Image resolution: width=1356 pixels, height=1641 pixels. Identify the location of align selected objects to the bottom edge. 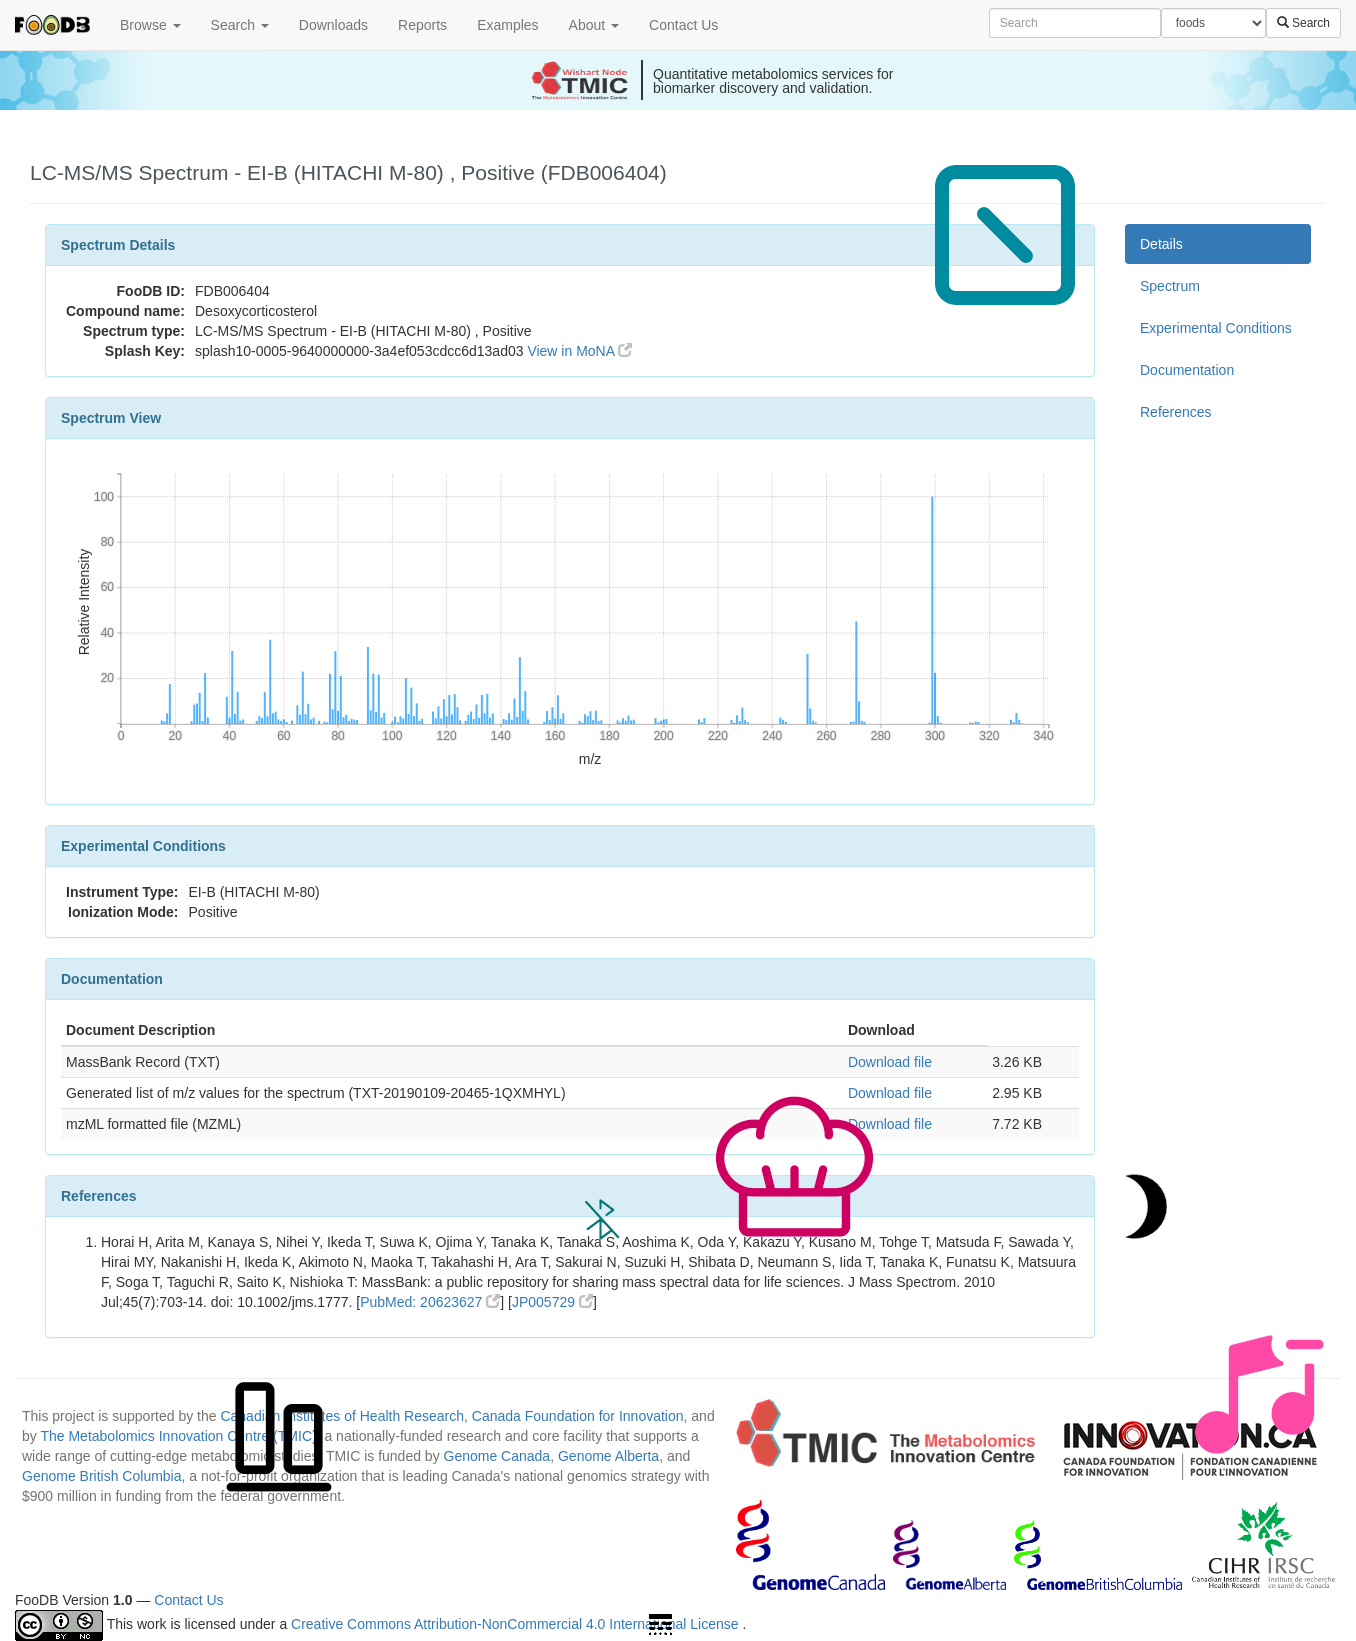
(279, 1439).